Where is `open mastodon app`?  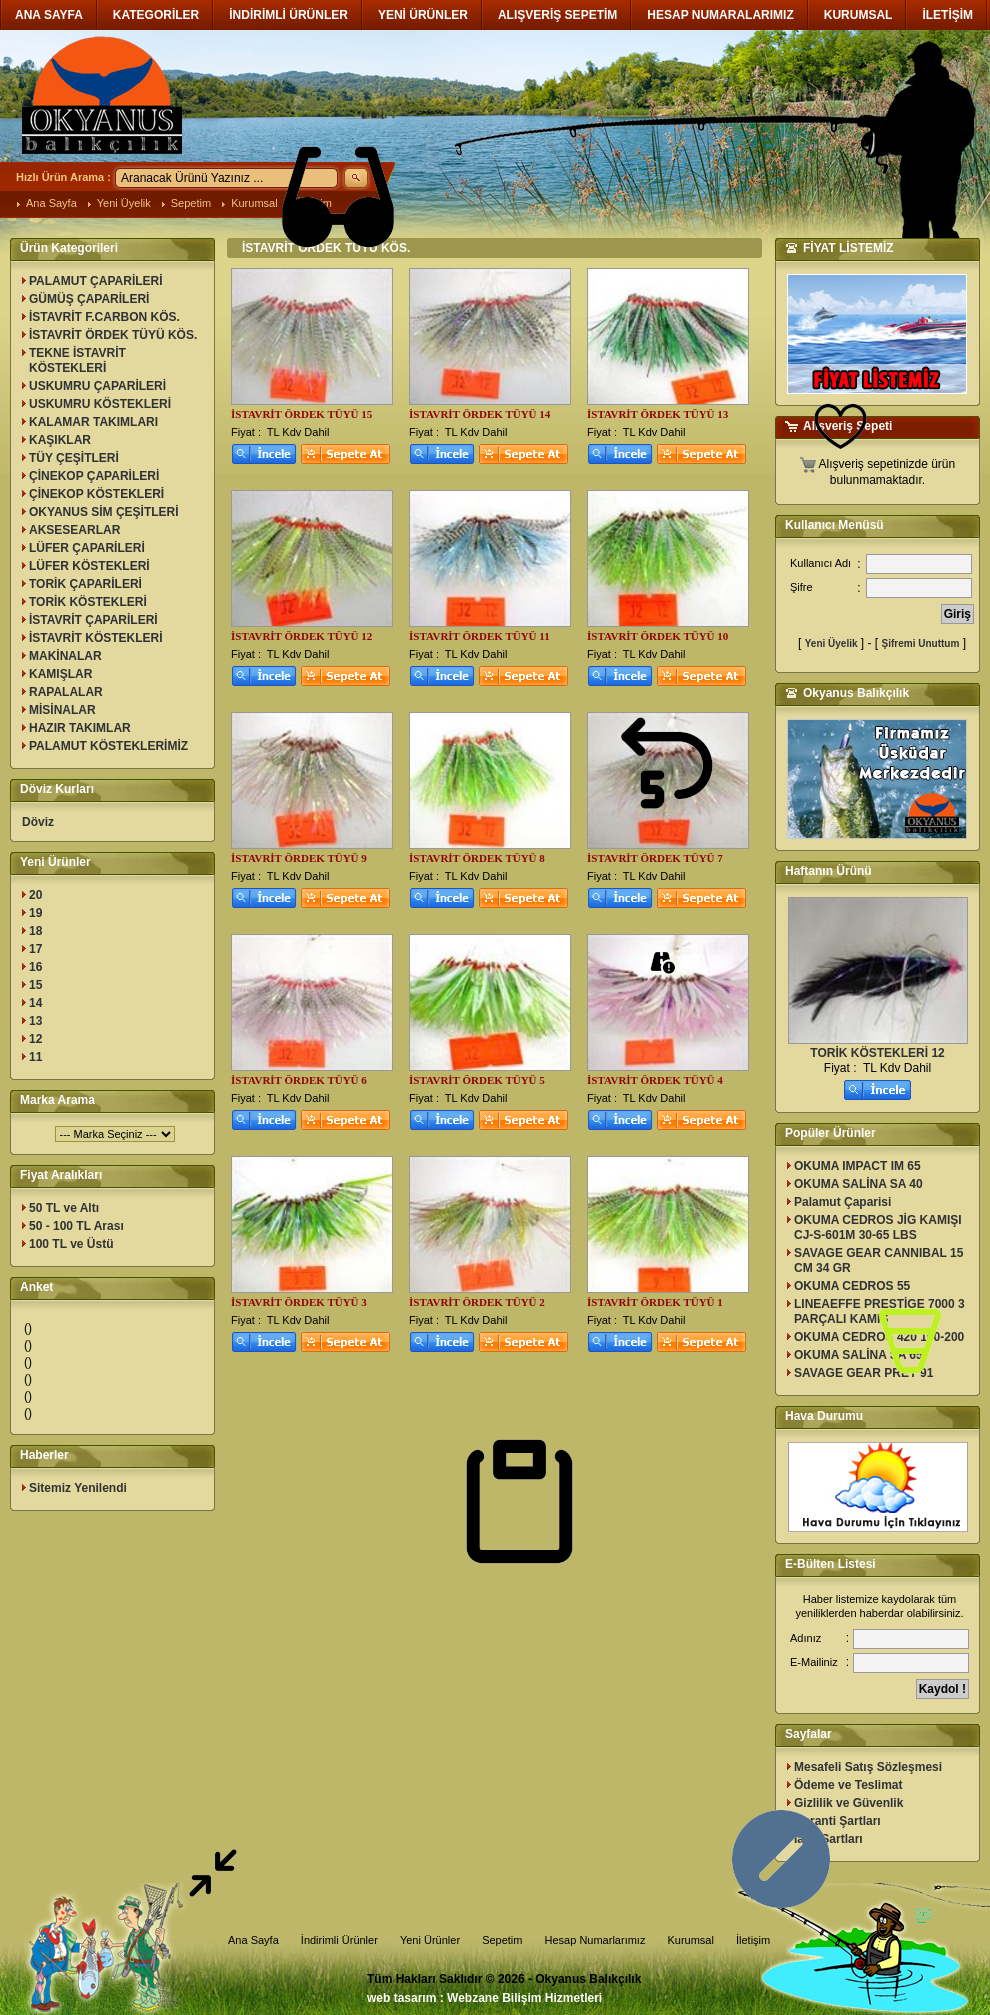 open mastodon app is located at coordinates (923, 1915).